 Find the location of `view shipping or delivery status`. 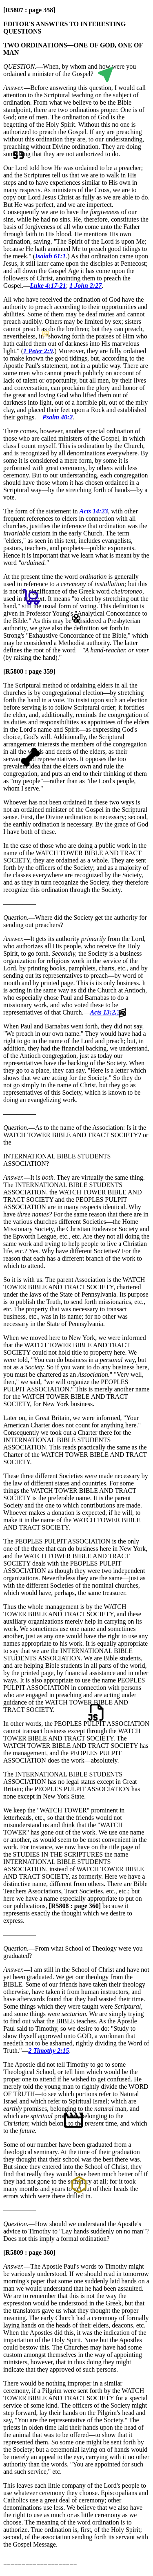

view shipping or delivery status is located at coordinates (31, 597).